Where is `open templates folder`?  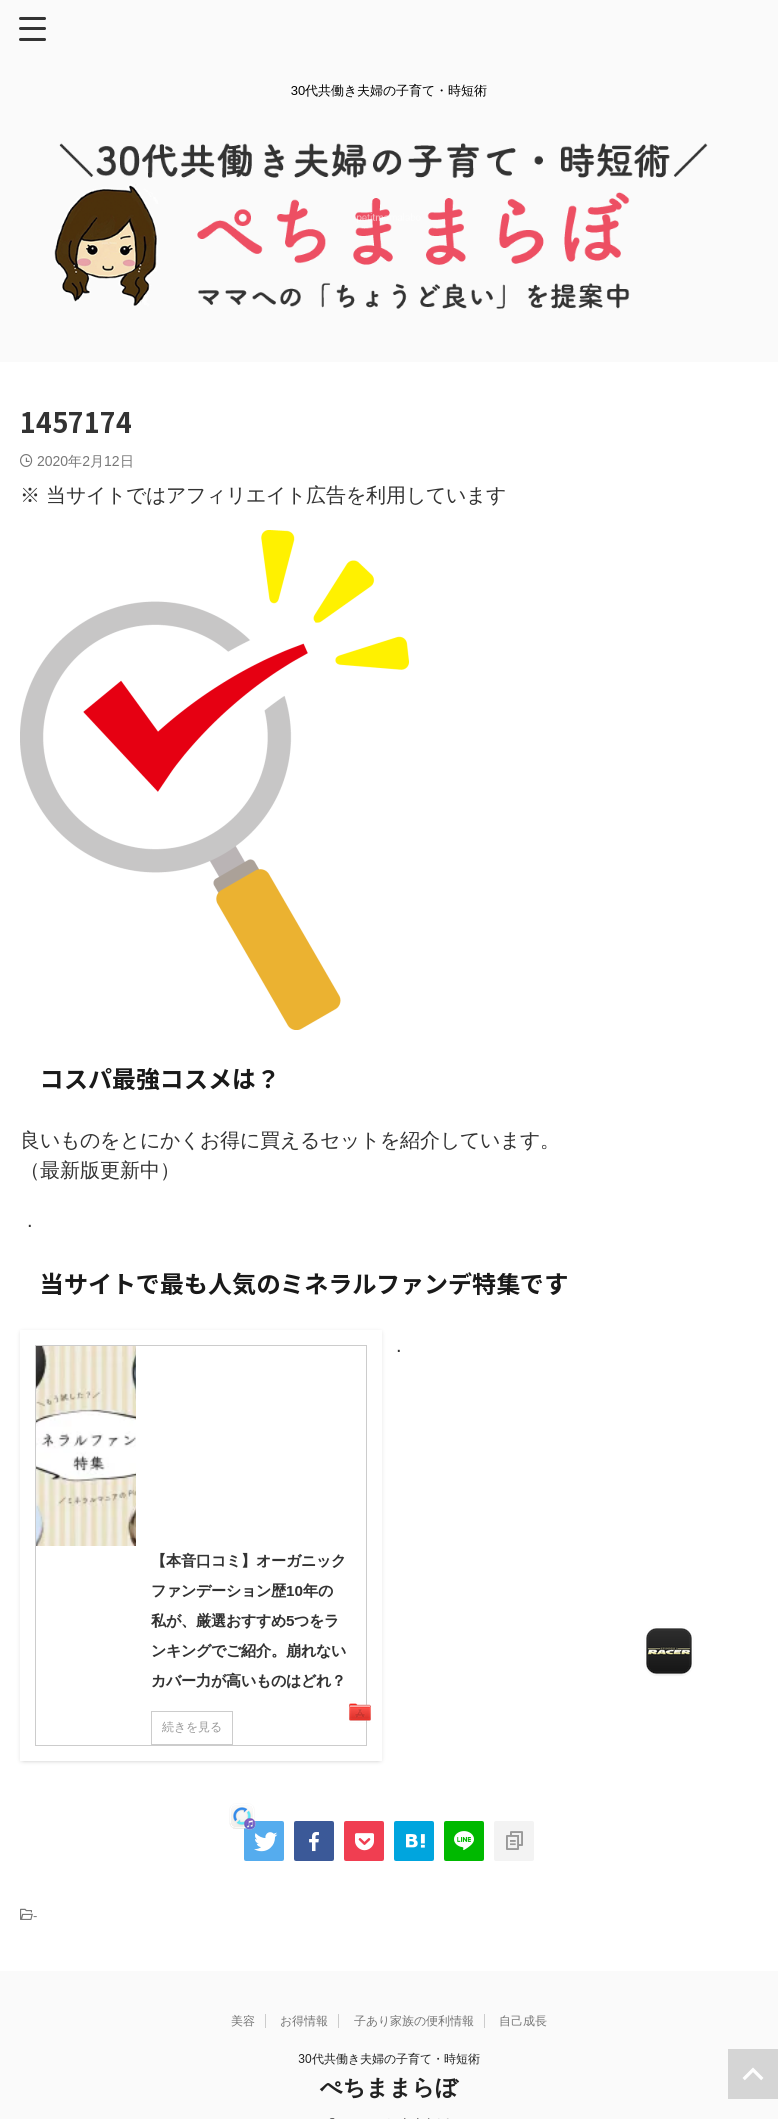 open templates folder is located at coordinates (360, 1712).